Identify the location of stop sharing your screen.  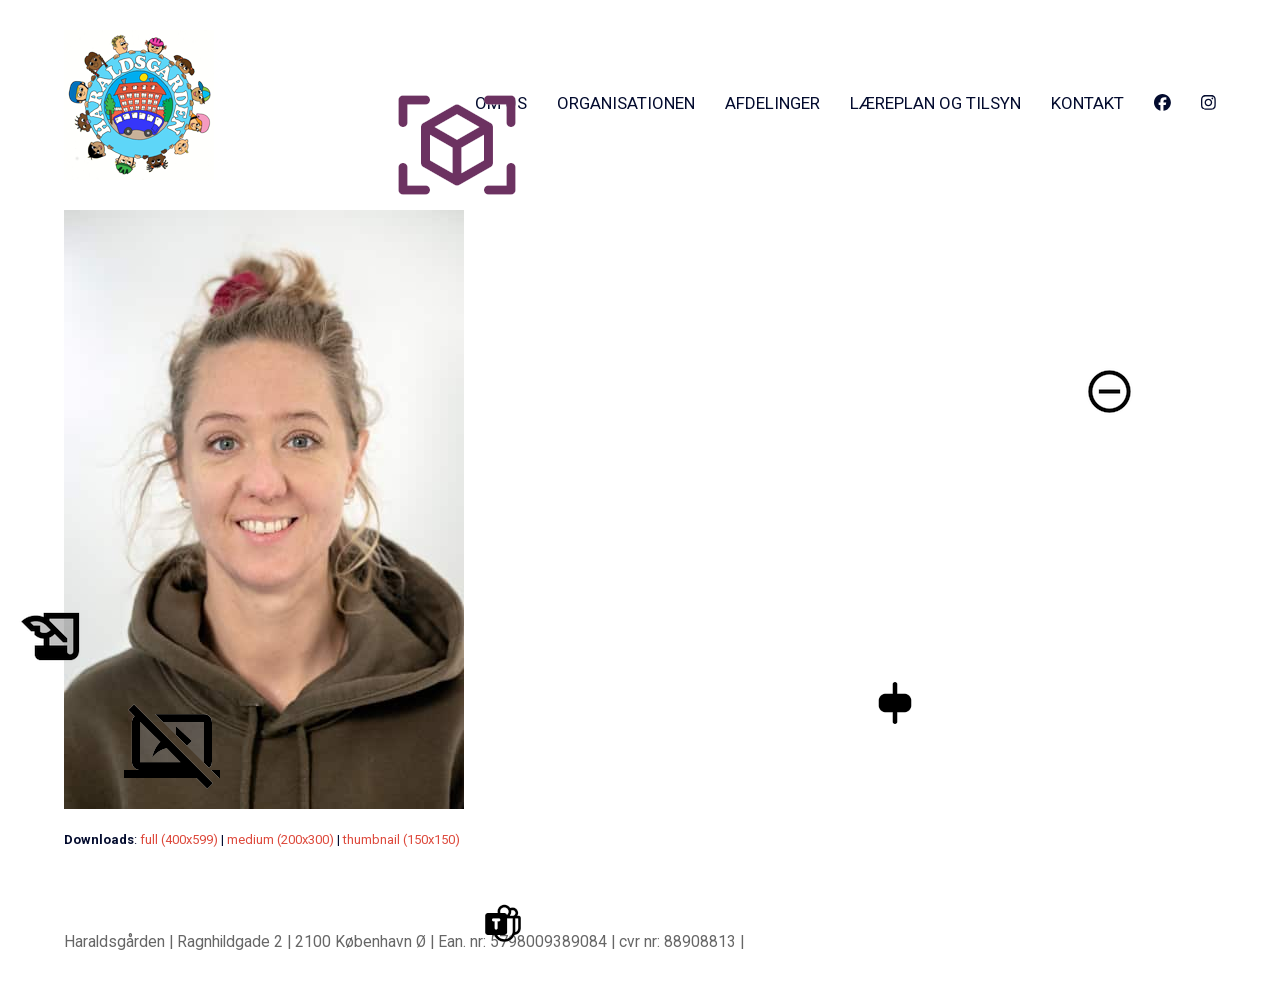
(172, 746).